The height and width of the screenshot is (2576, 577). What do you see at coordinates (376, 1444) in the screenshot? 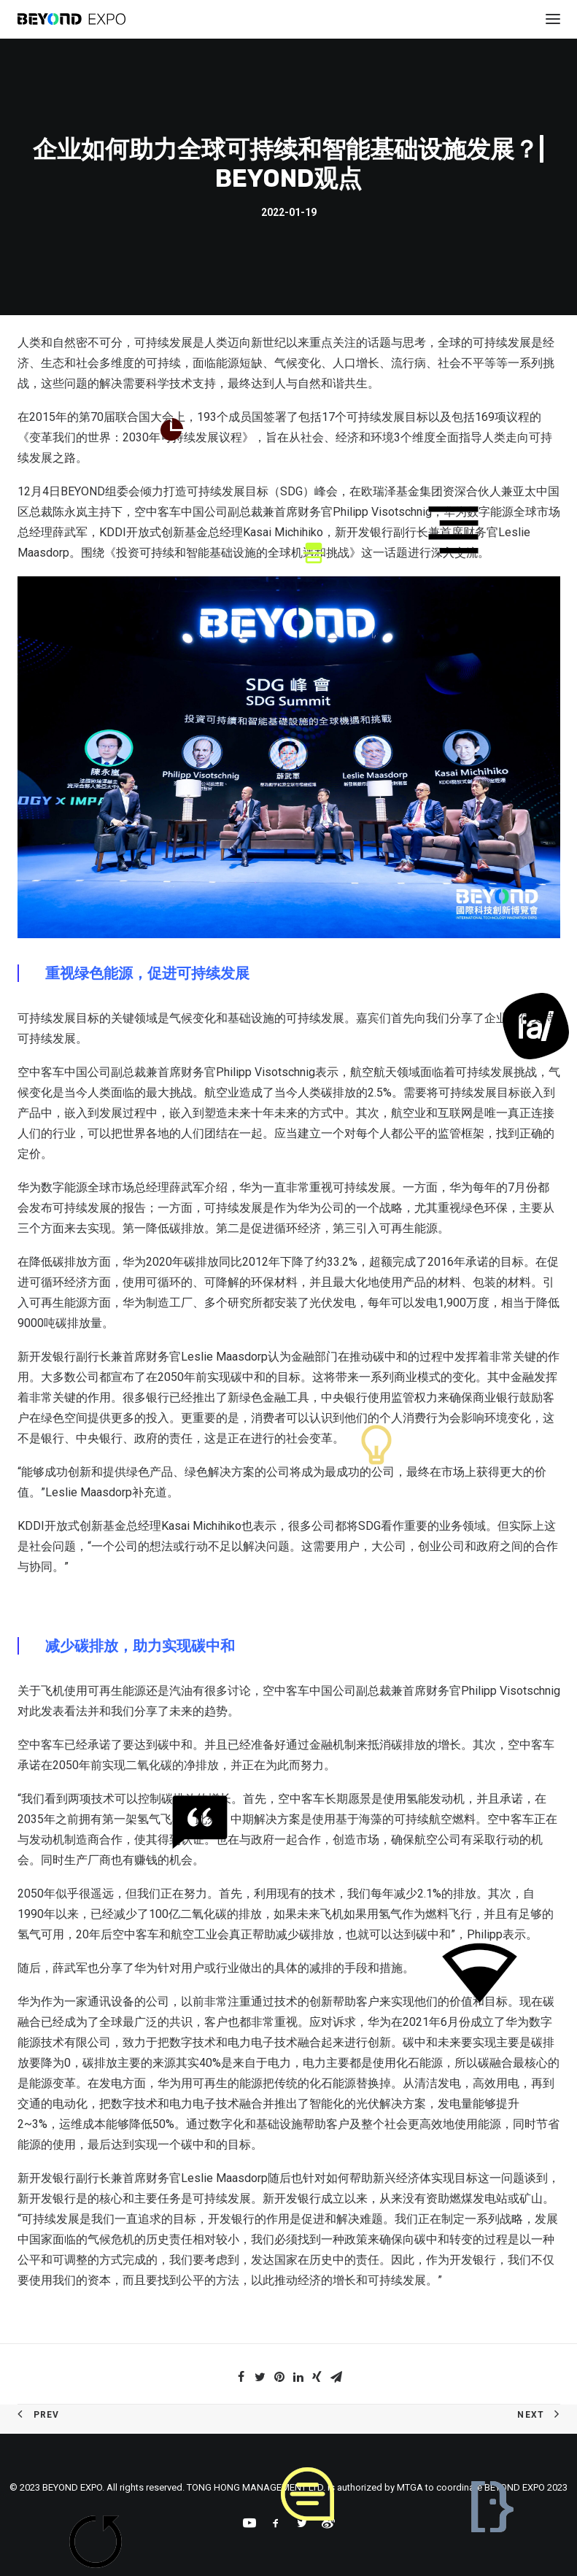
I see `view tips or helpful suggestions` at bounding box center [376, 1444].